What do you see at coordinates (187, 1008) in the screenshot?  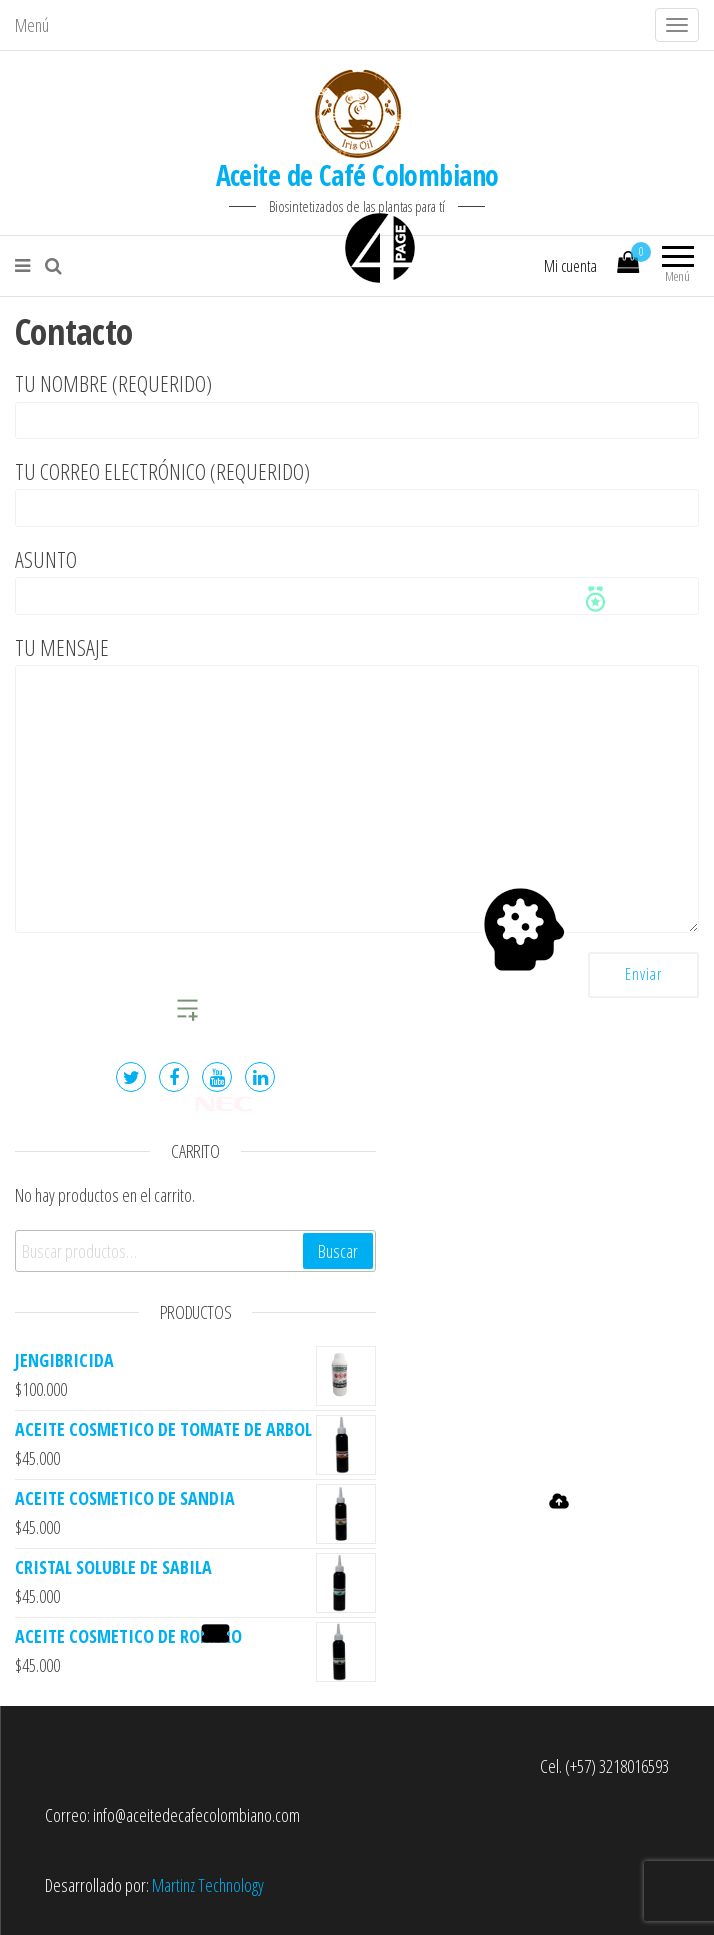 I see `add a new menu item` at bounding box center [187, 1008].